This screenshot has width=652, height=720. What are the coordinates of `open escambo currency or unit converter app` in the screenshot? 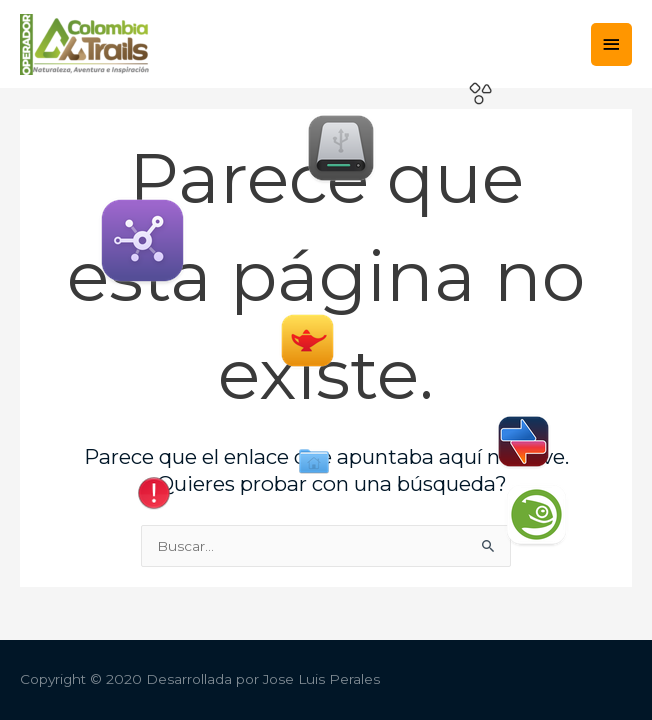 It's located at (523, 441).